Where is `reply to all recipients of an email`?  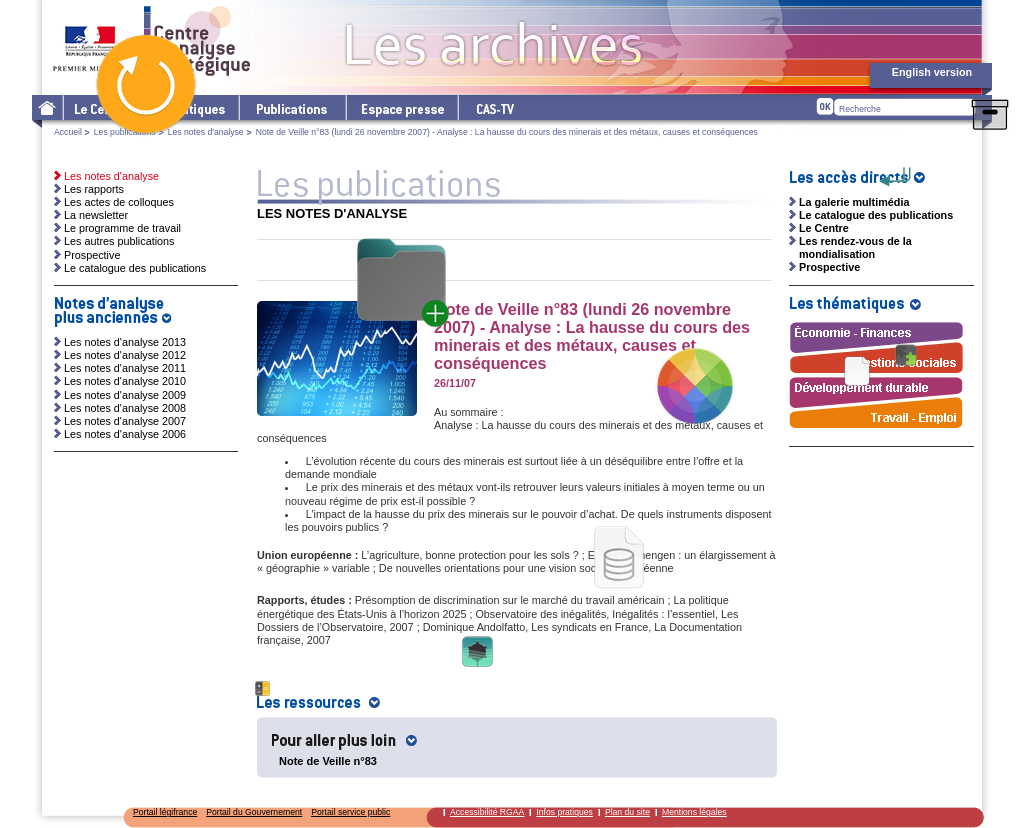
reply to all recipients of an email is located at coordinates (894, 174).